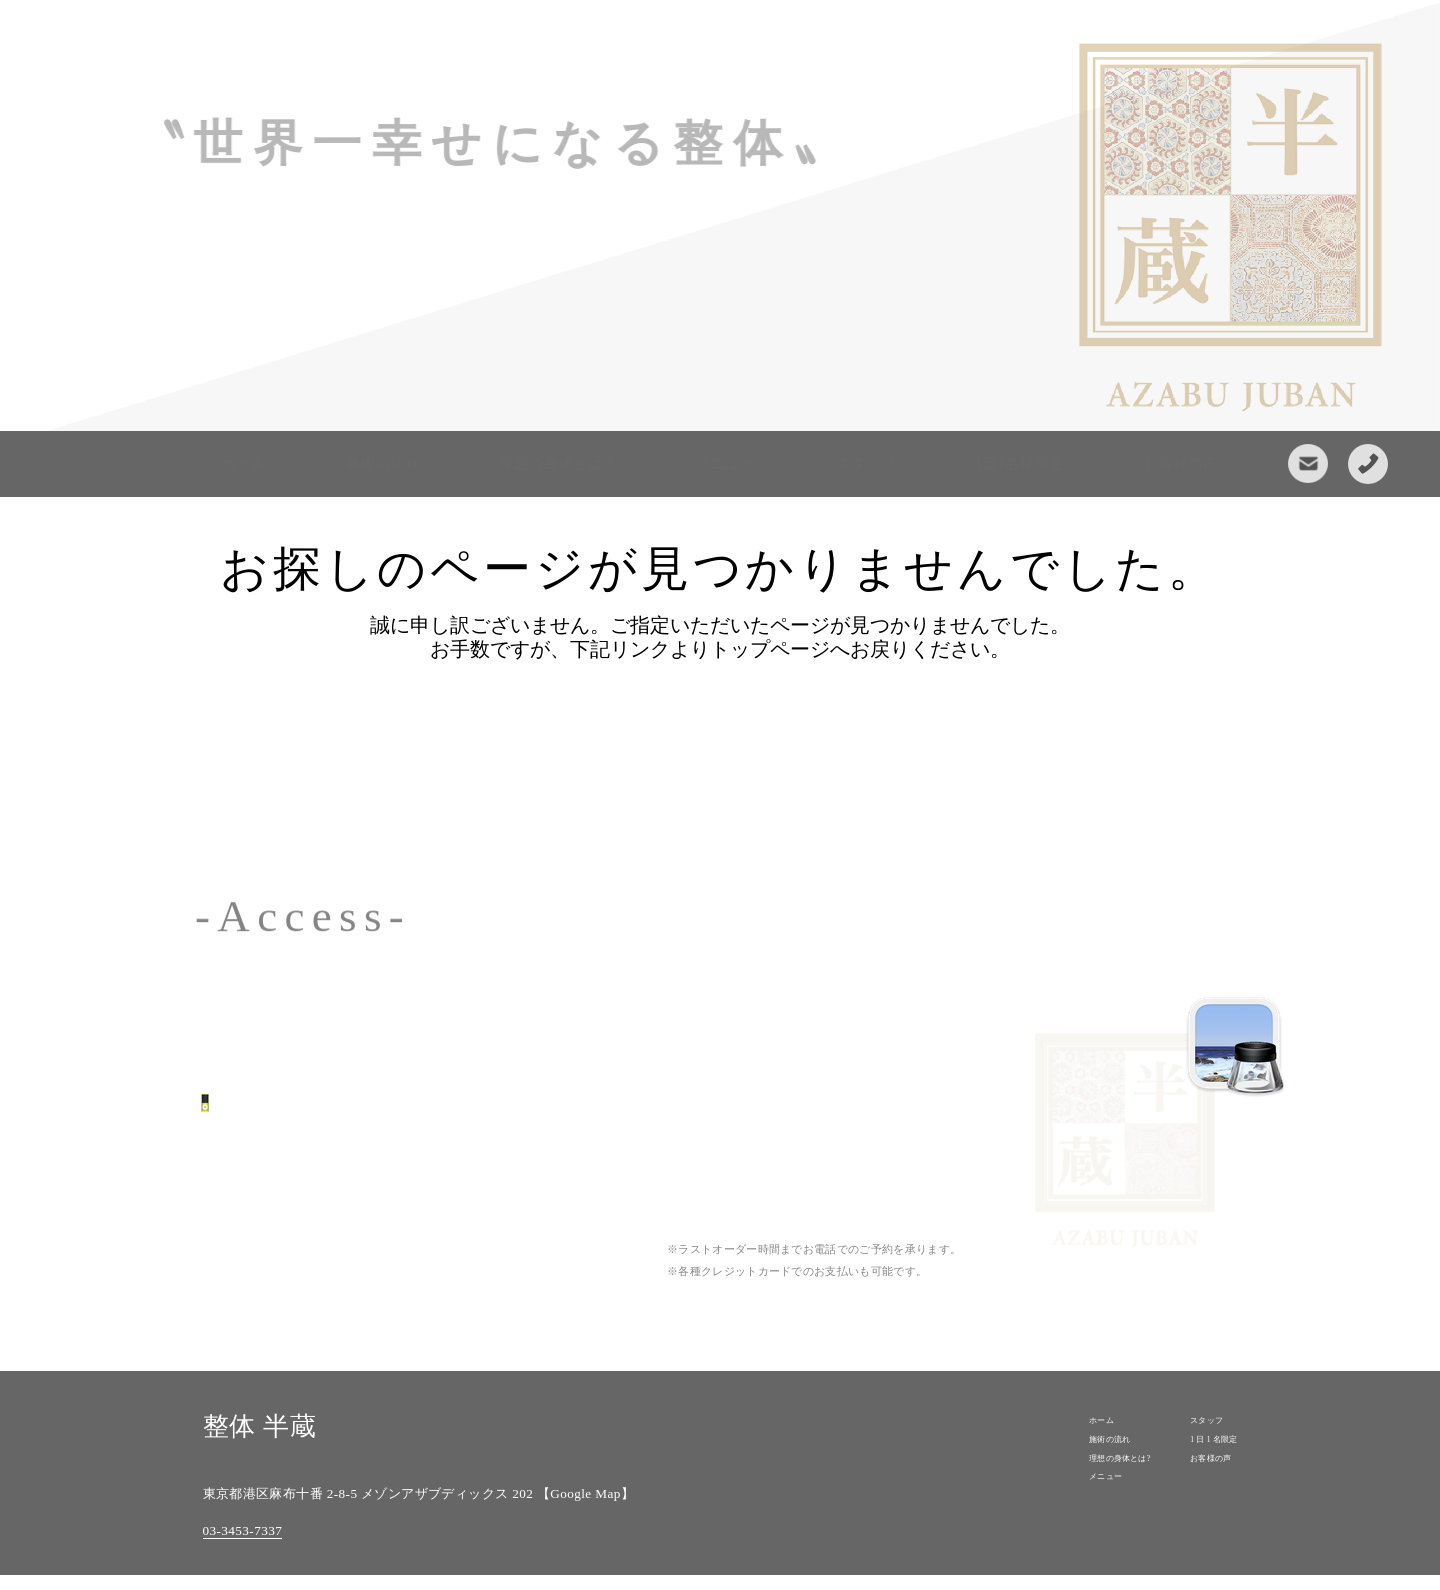  I want to click on open preview app to view images and PDFs, so click(1234, 1043).